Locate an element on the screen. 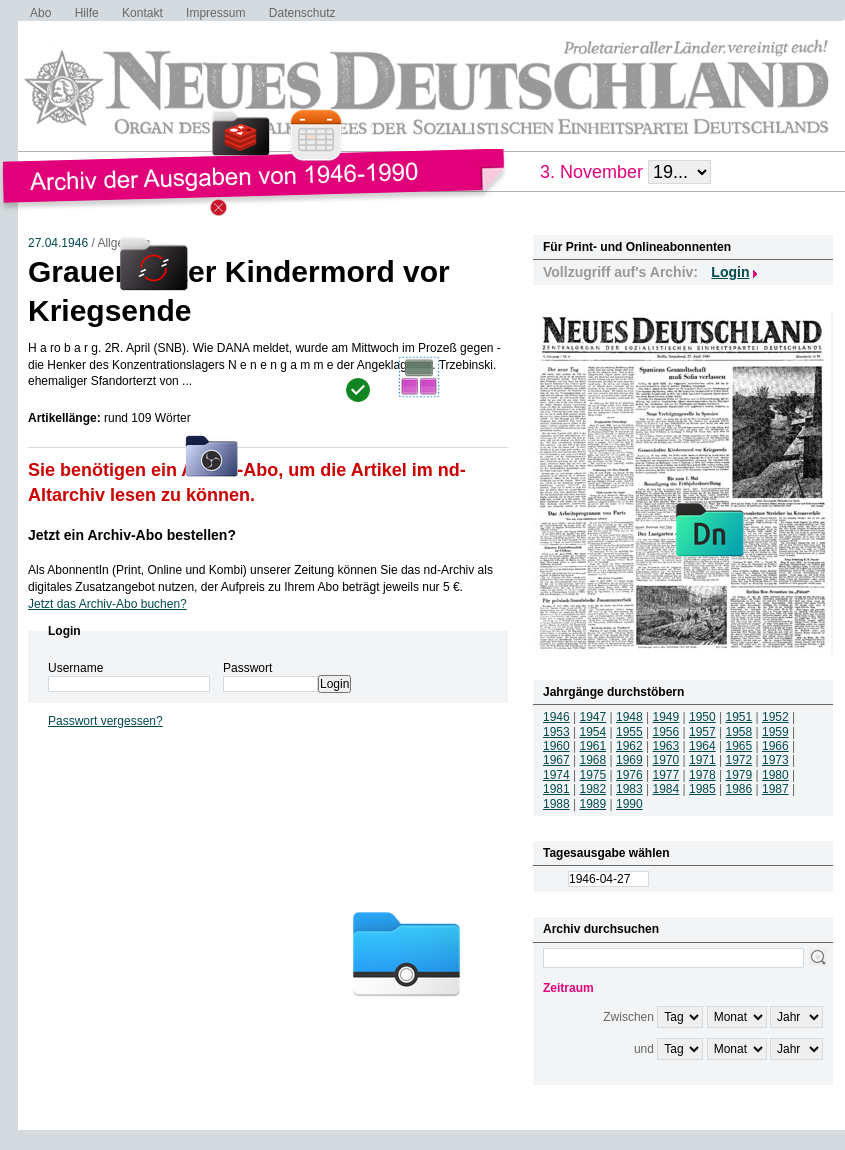 Image resolution: width=845 pixels, height=1150 pixels. select all items in the current view is located at coordinates (419, 377).